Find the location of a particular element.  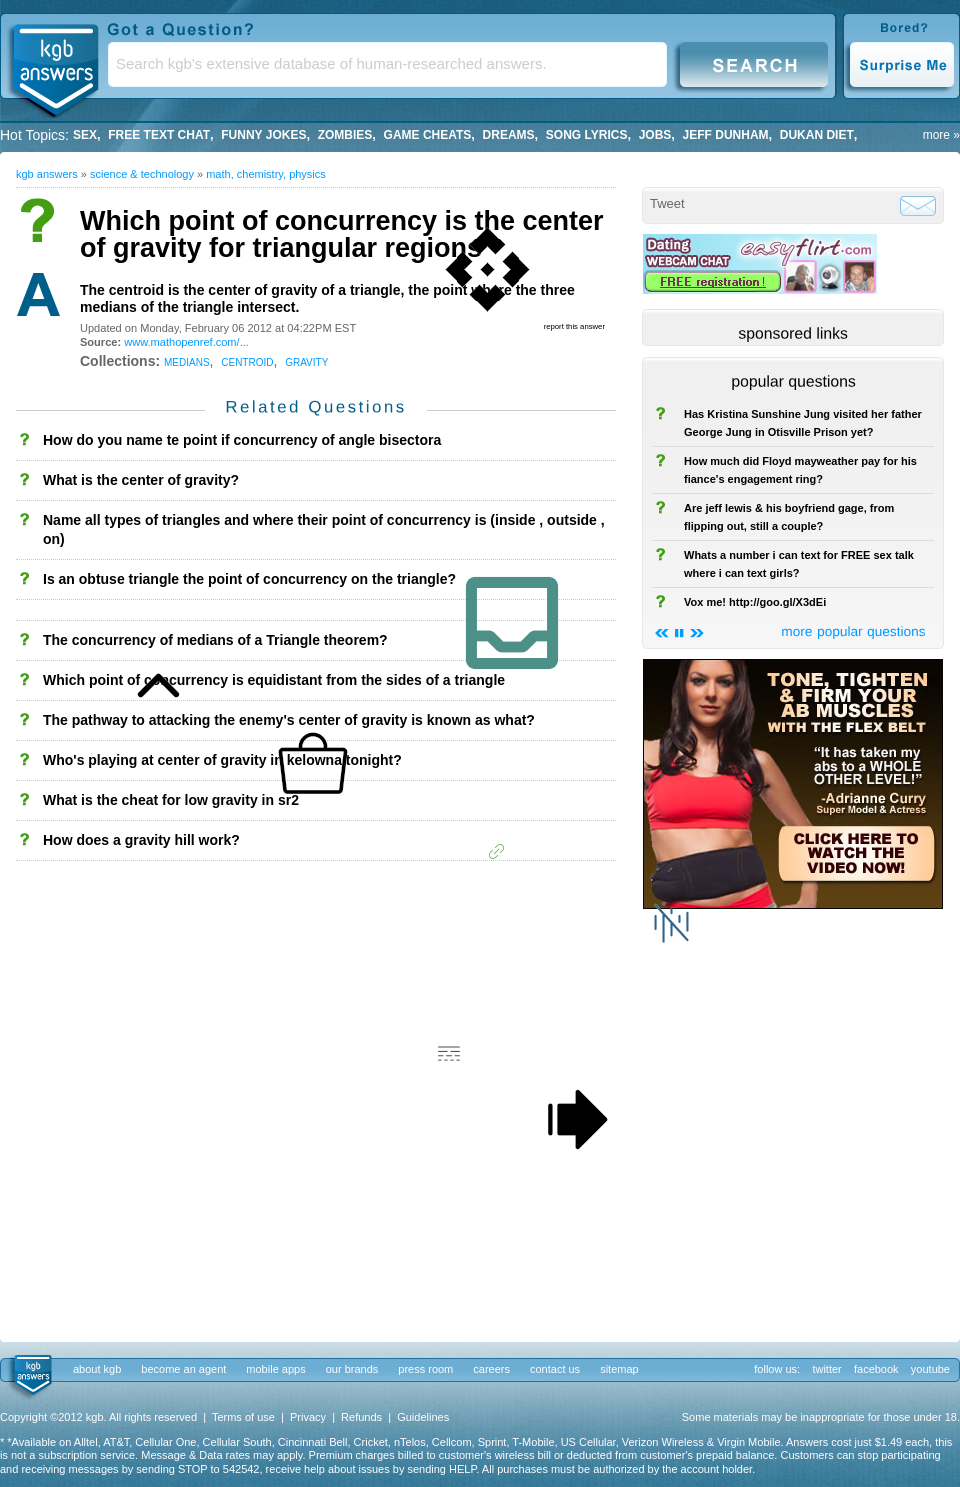

access API settings or configuration is located at coordinates (487, 269).